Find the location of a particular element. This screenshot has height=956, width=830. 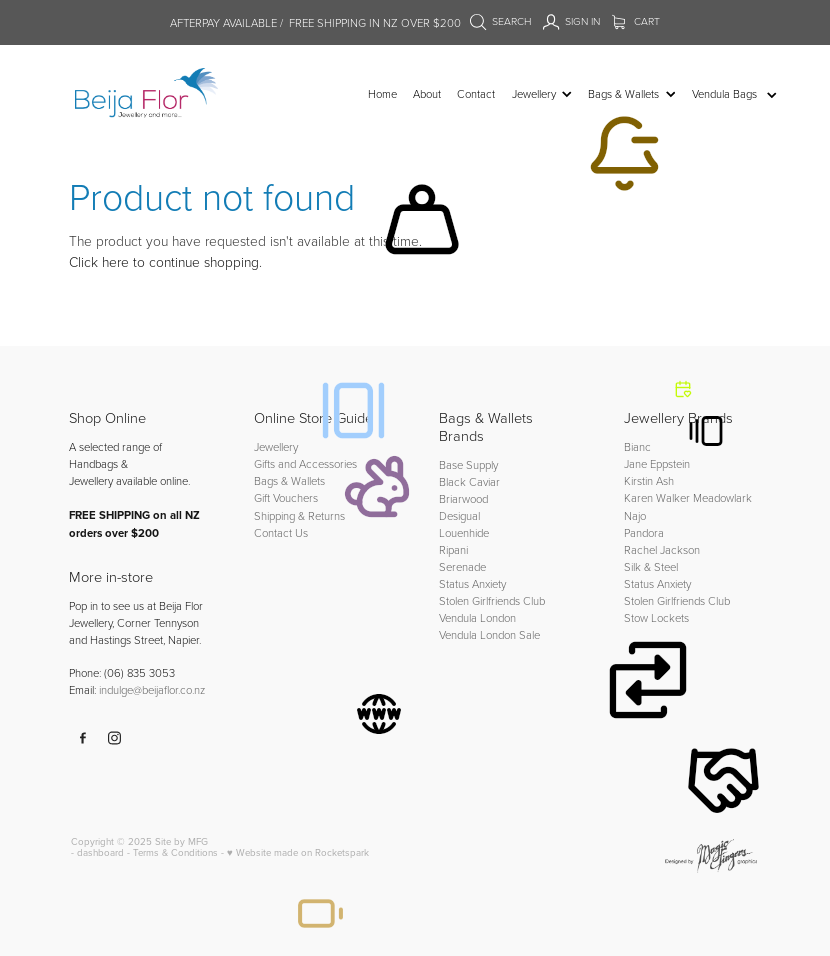

indicates current battery level is located at coordinates (320, 913).